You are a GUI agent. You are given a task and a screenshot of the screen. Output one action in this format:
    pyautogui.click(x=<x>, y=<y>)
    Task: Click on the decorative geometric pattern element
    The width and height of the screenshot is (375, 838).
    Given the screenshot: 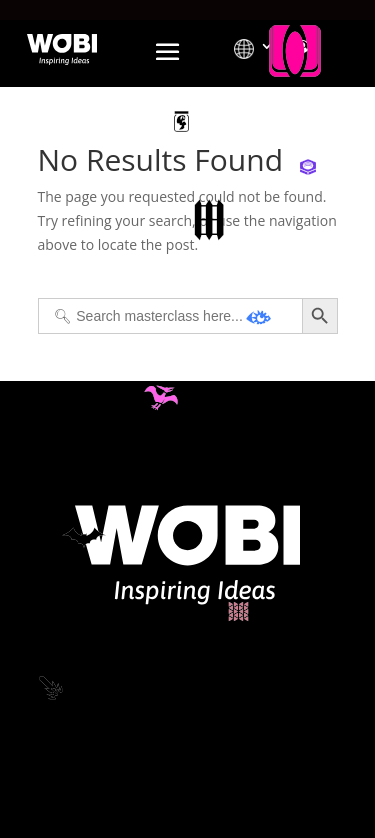 What is the action you would take?
    pyautogui.click(x=238, y=611)
    